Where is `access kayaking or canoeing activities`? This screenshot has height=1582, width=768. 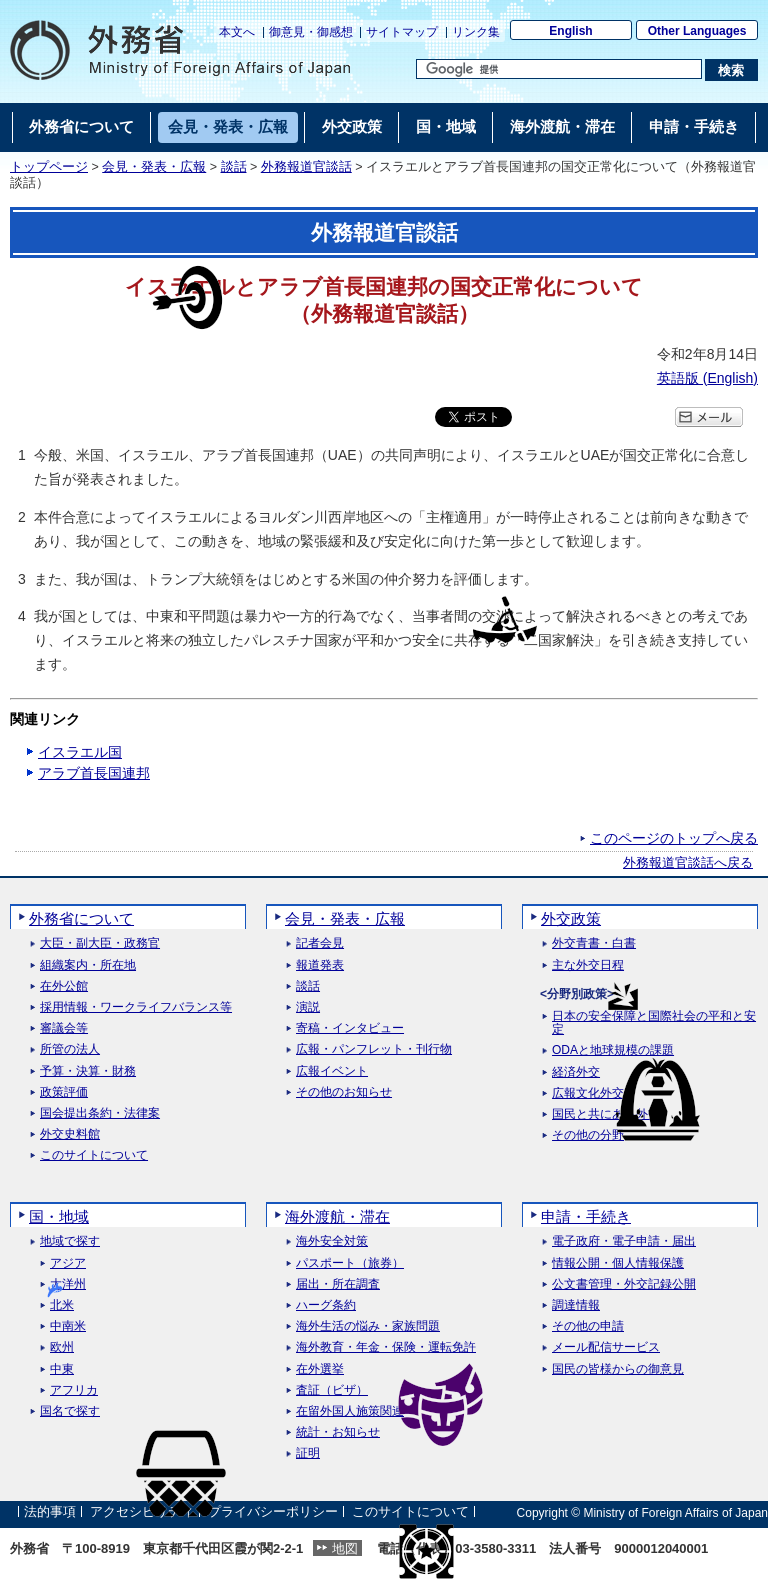
access kayaking or canoeing activities is located at coordinates (505, 622).